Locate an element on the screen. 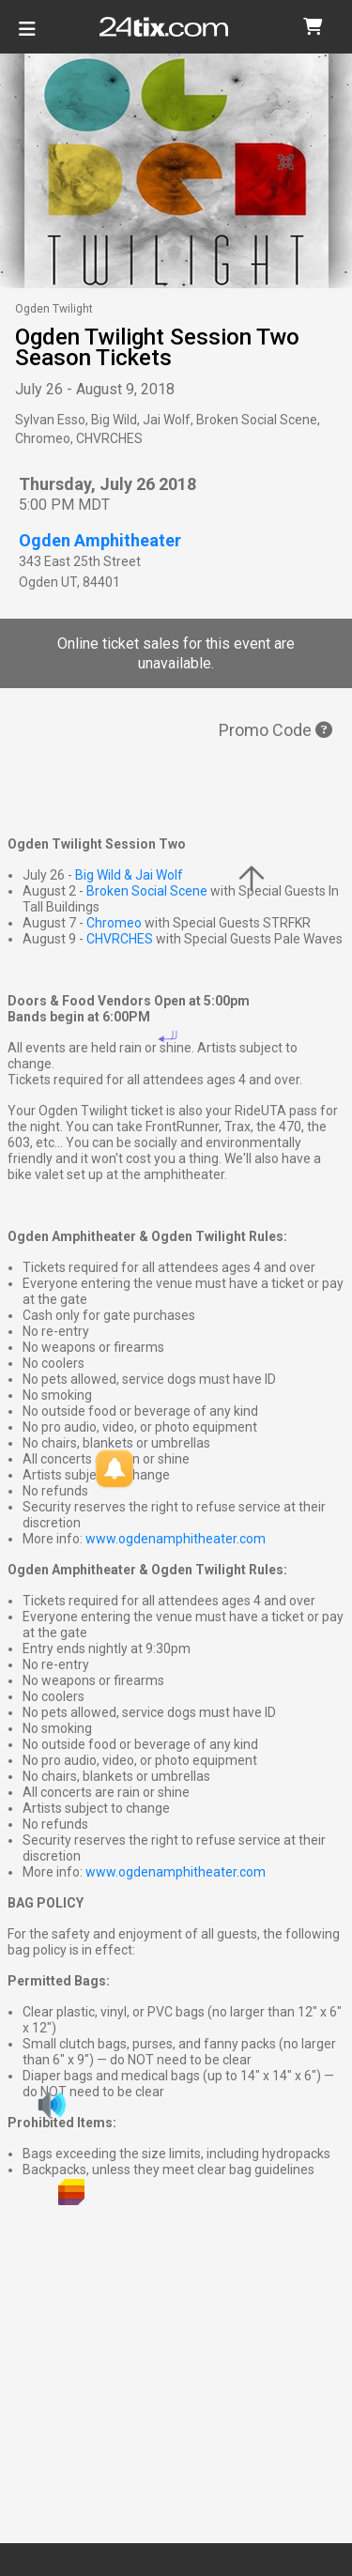 The height and width of the screenshot is (2576, 352). upload file or content is located at coordinates (252, 879).